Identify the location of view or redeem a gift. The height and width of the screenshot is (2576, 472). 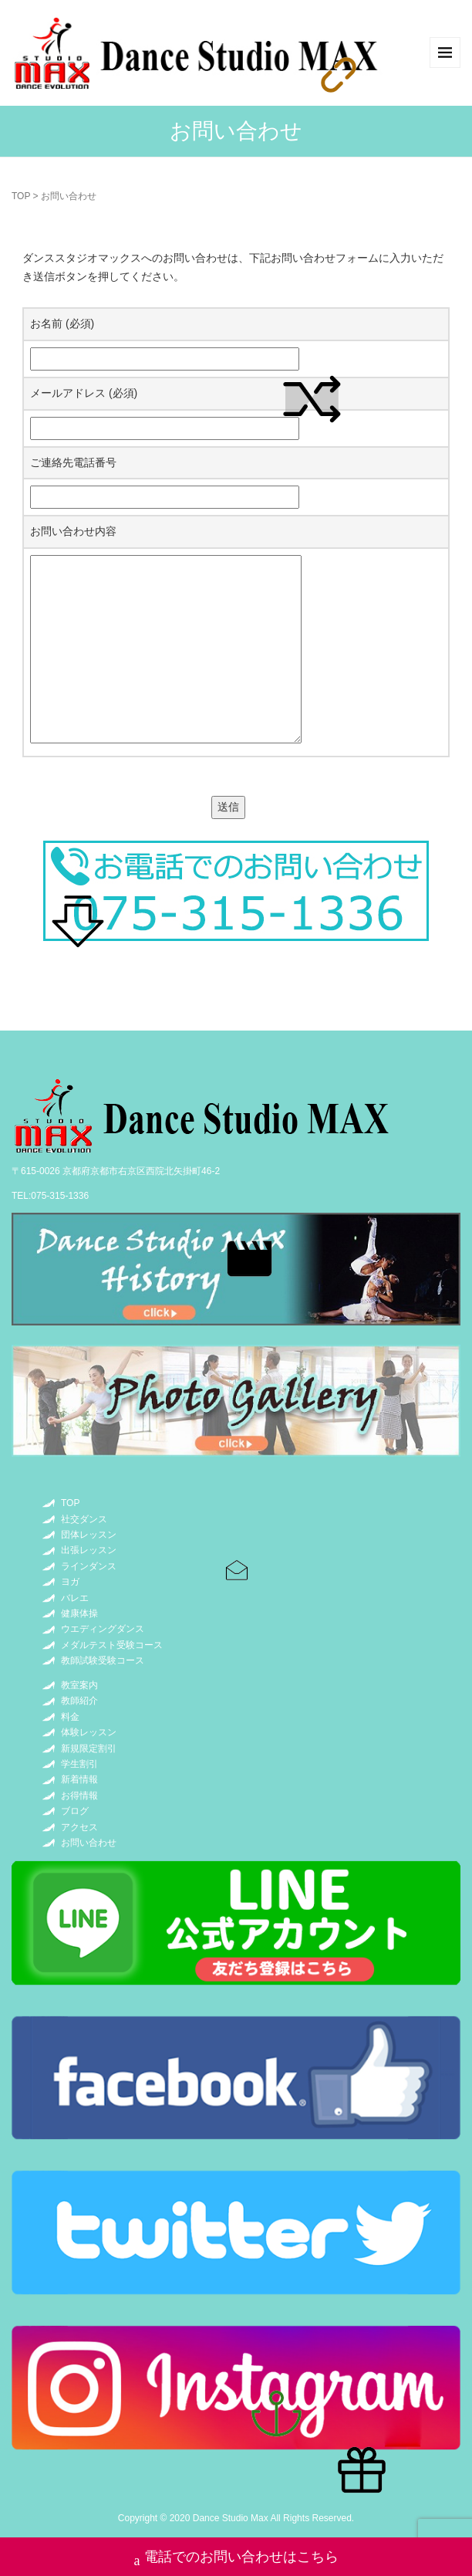
(362, 2473).